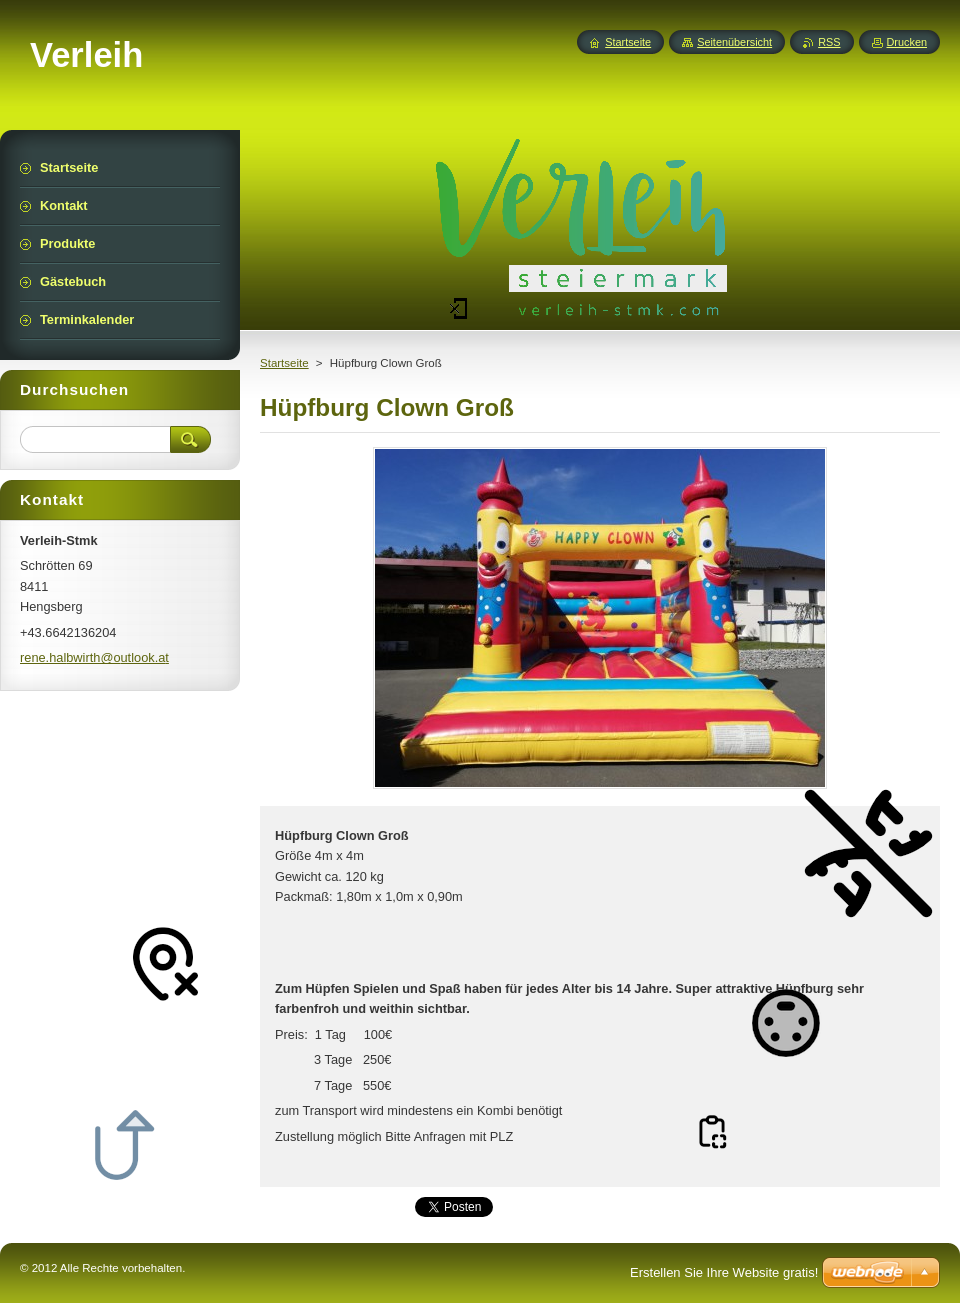 The image size is (960, 1303). I want to click on copy to clipboard, so click(712, 1131).